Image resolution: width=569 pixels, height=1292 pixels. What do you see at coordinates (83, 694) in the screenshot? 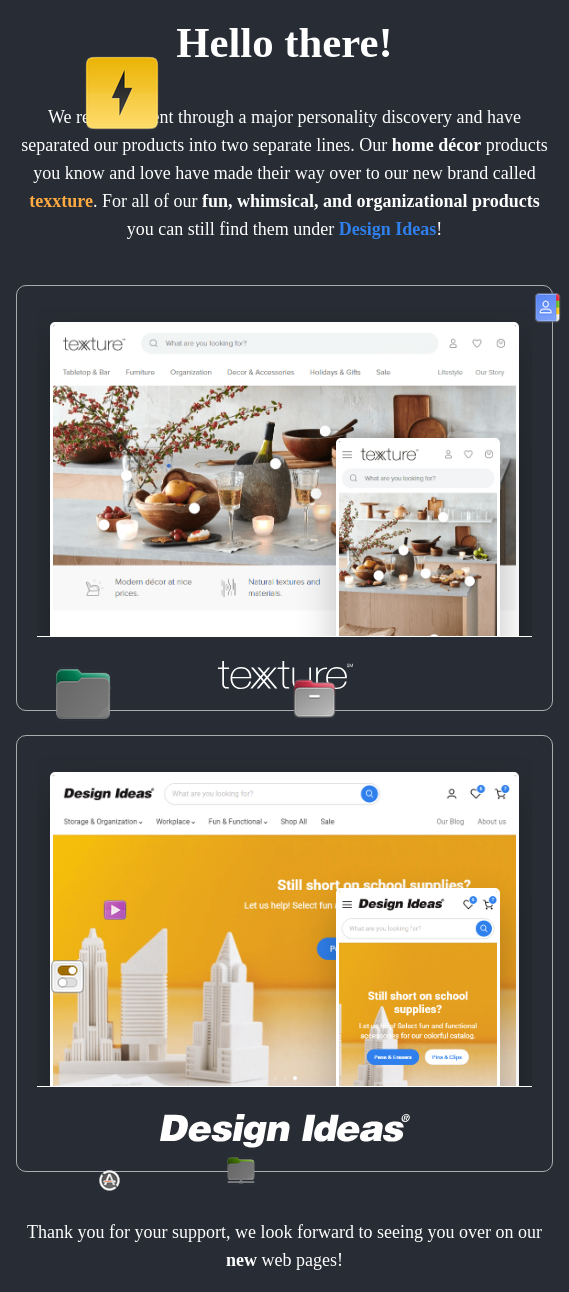
I see `open a folder to view its contents` at bounding box center [83, 694].